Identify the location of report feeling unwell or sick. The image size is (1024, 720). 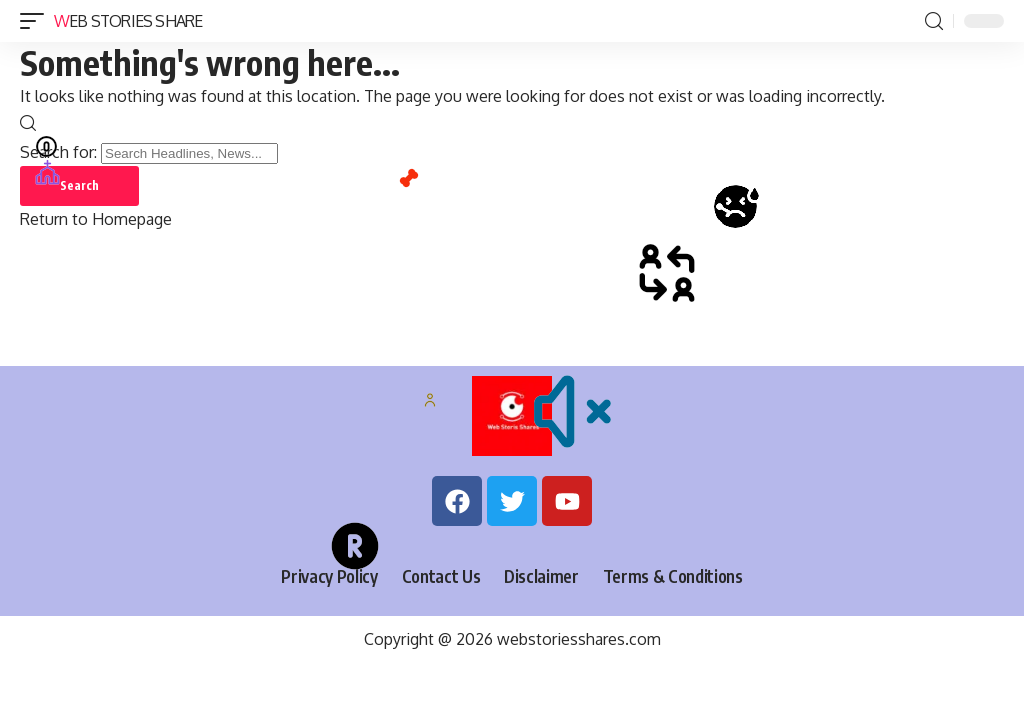
(735, 206).